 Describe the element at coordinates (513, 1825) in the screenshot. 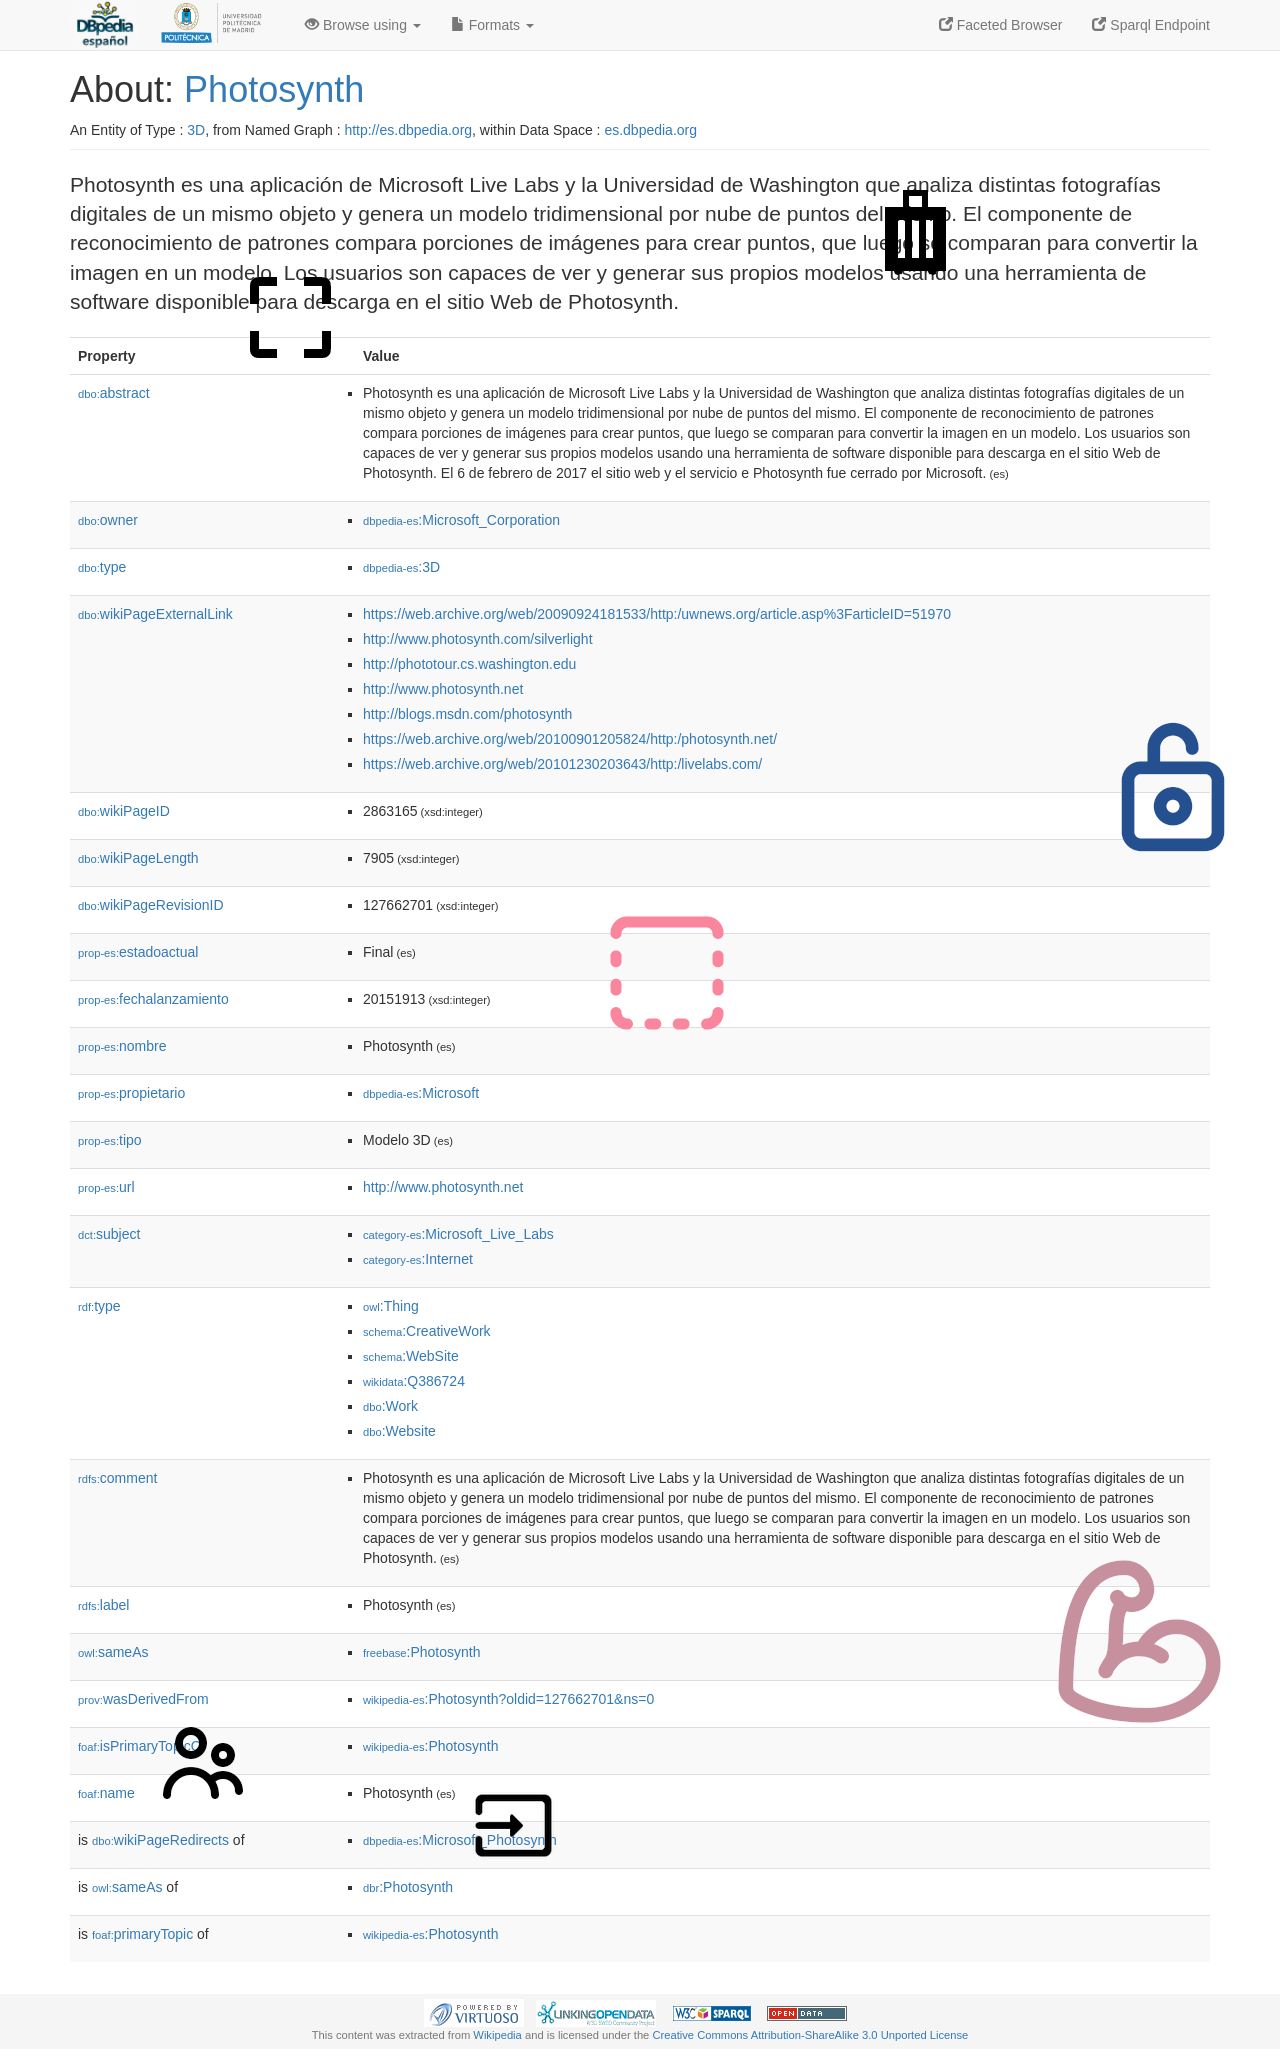

I see `input or import data into the current view` at that location.